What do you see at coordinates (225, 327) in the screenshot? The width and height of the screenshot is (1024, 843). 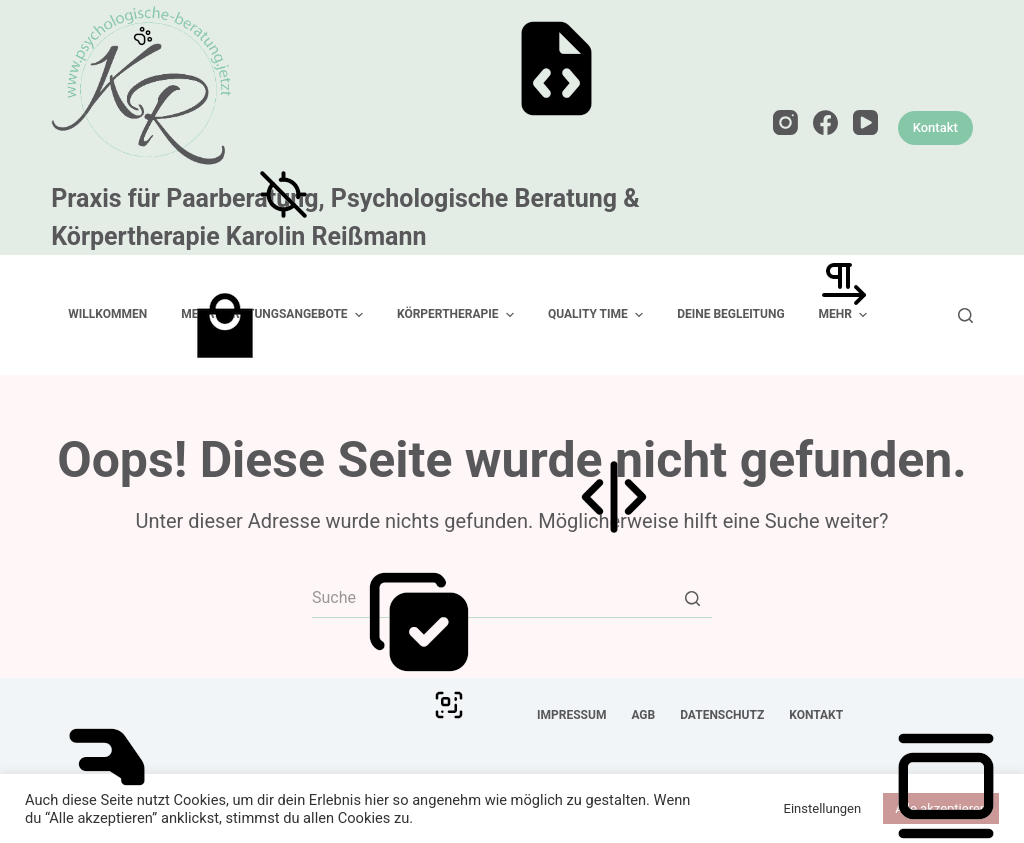 I see `open shopping bag or cart` at bounding box center [225, 327].